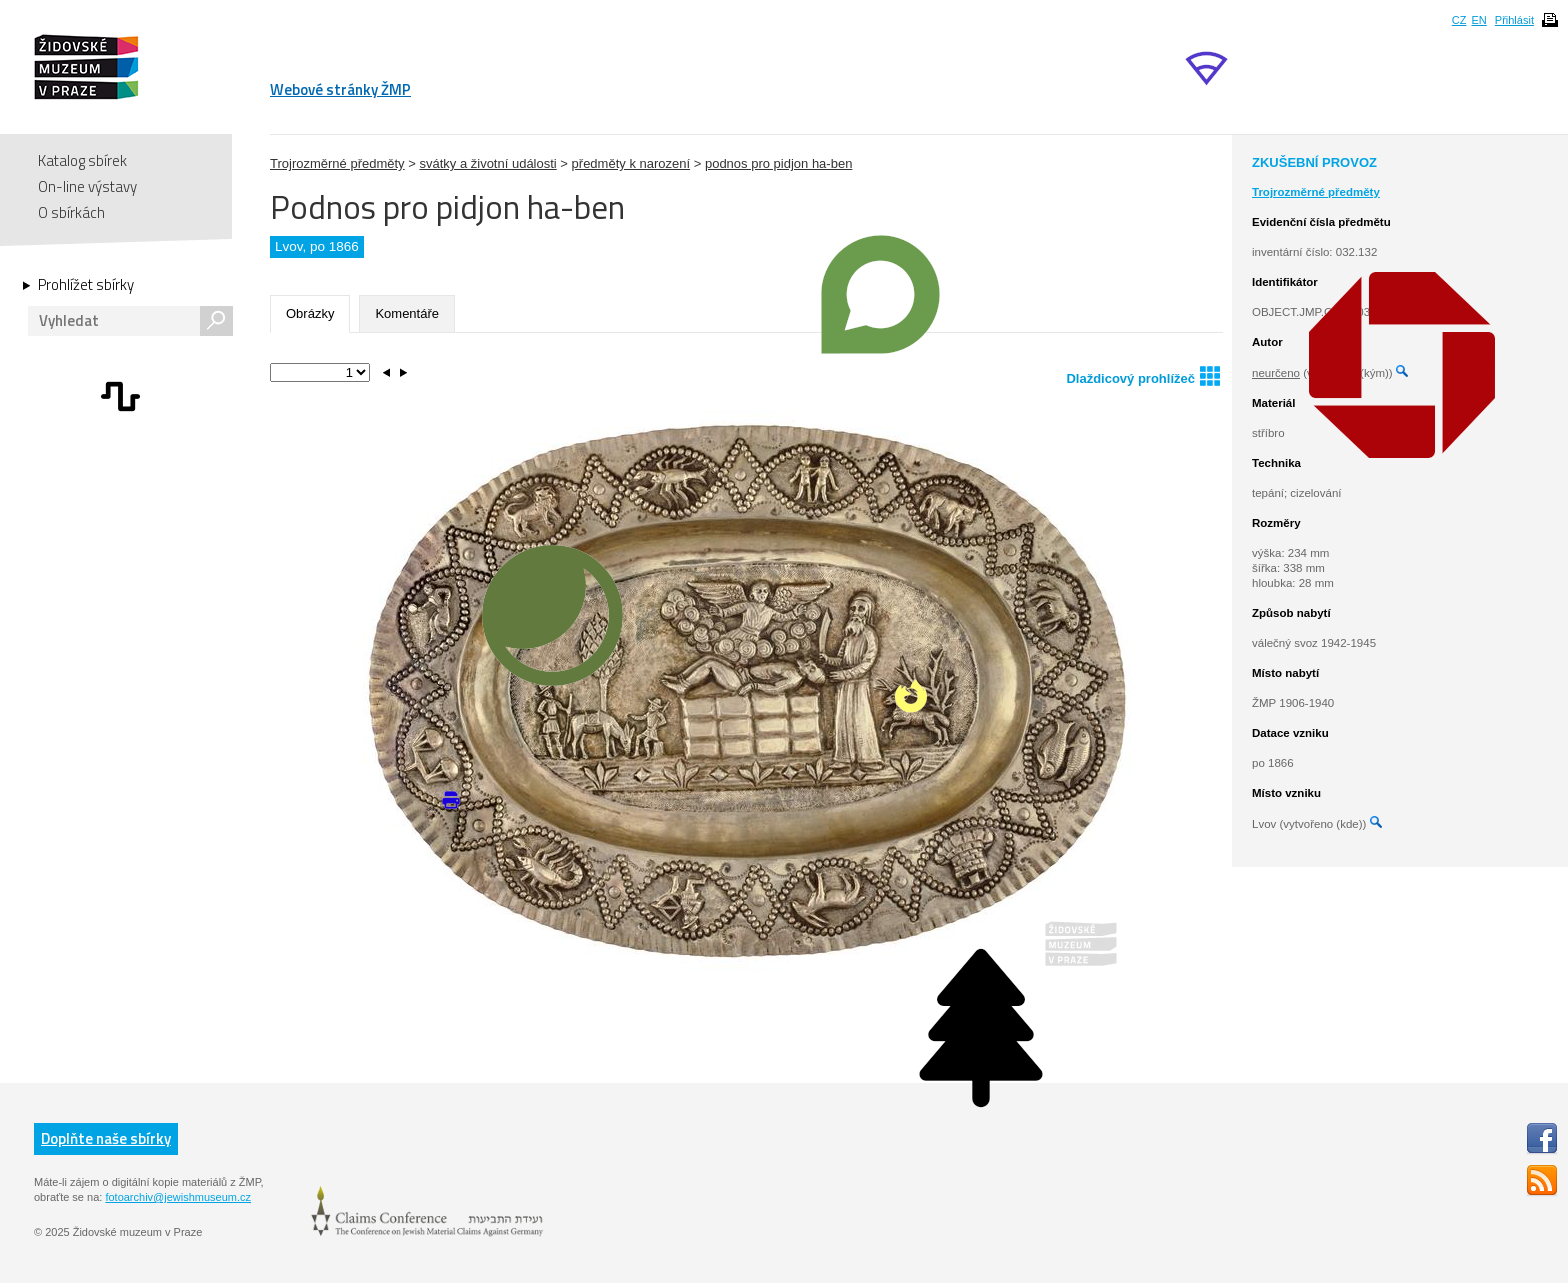  What do you see at coordinates (1206, 68) in the screenshot?
I see `indicates weak wifi signal strength` at bounding box center [1206, 68].